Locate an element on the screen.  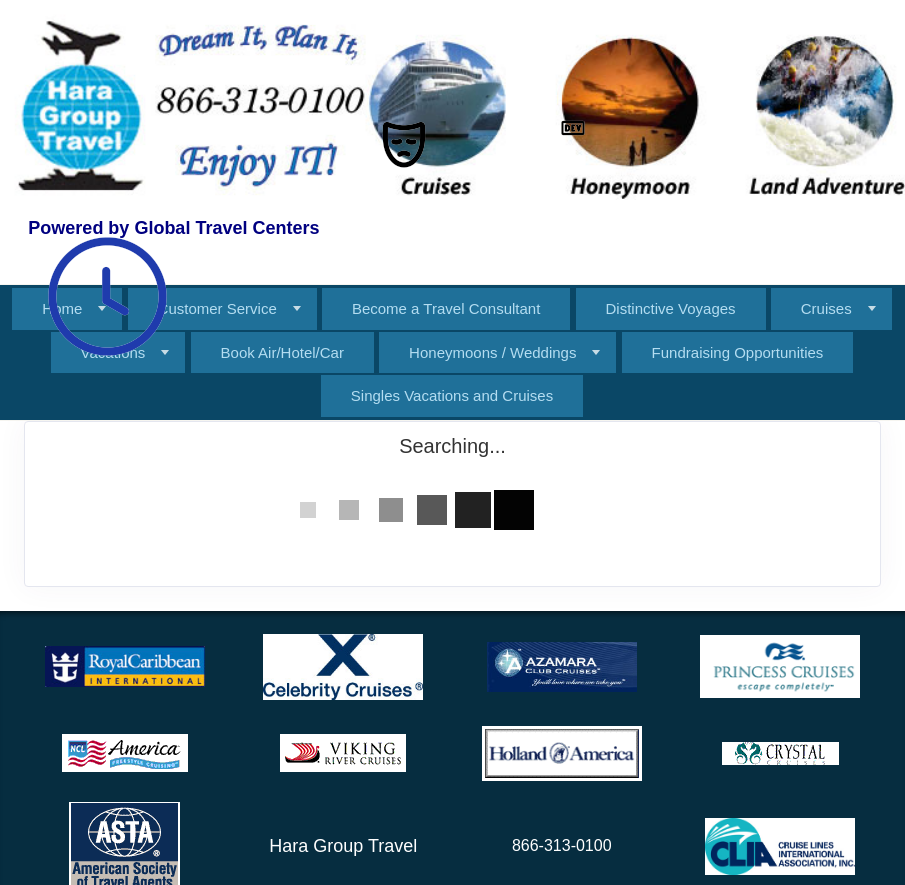
view time or timestamp information is located at coordinates (107, 296).